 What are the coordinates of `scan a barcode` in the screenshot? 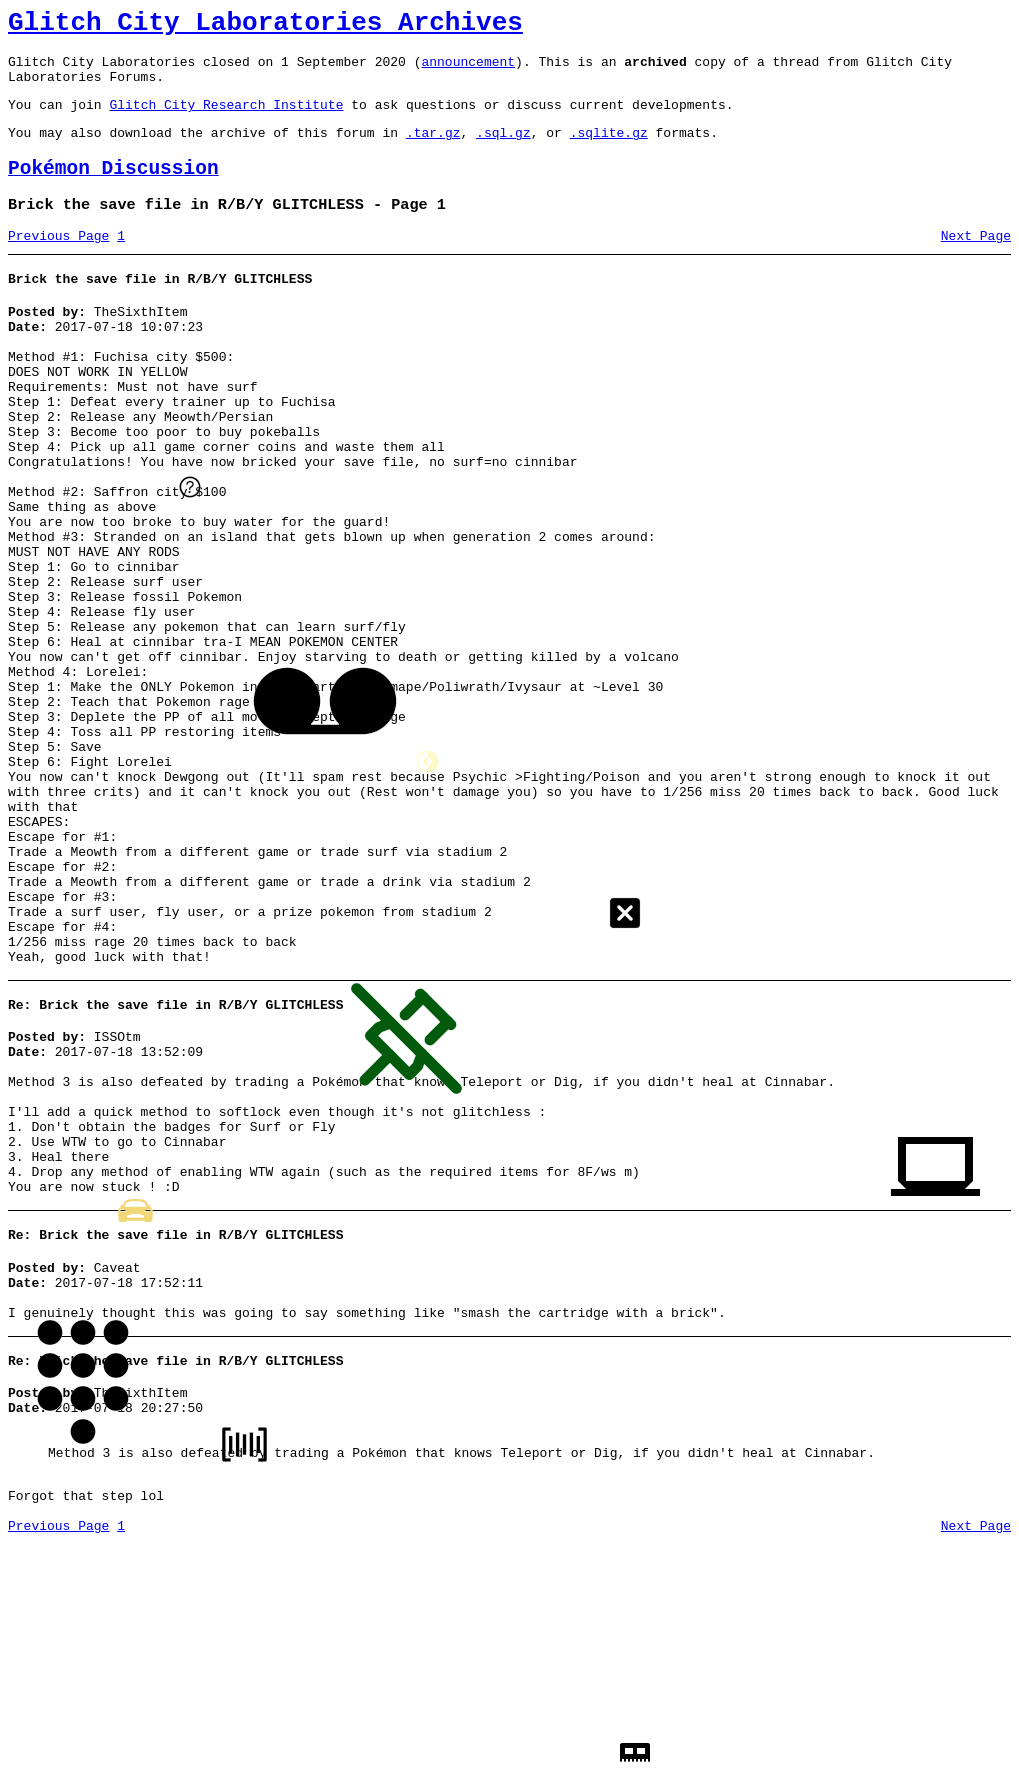 It's located at (244, 1444).